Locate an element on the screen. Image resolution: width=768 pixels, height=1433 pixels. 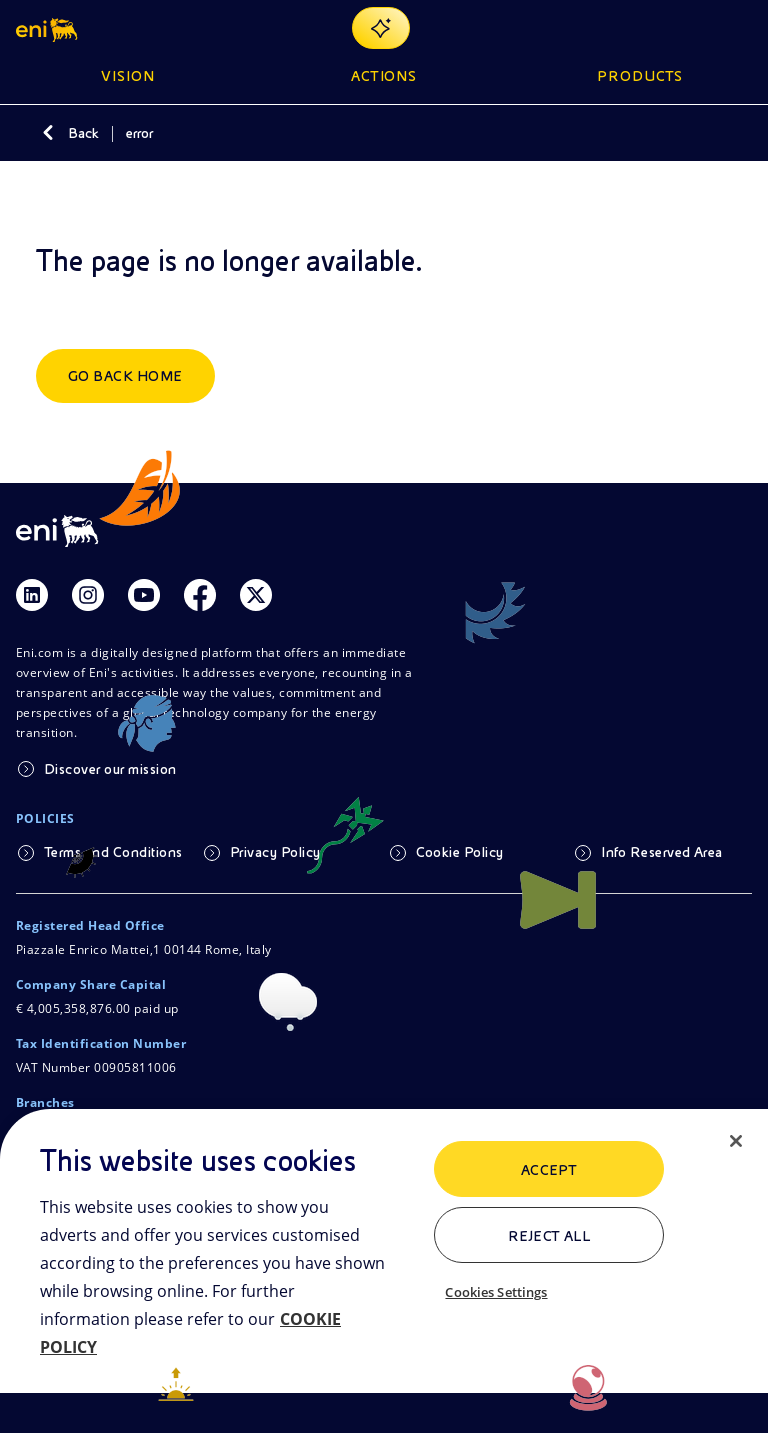
select bandana accessory for character customization is located at coordinates (147, 724).